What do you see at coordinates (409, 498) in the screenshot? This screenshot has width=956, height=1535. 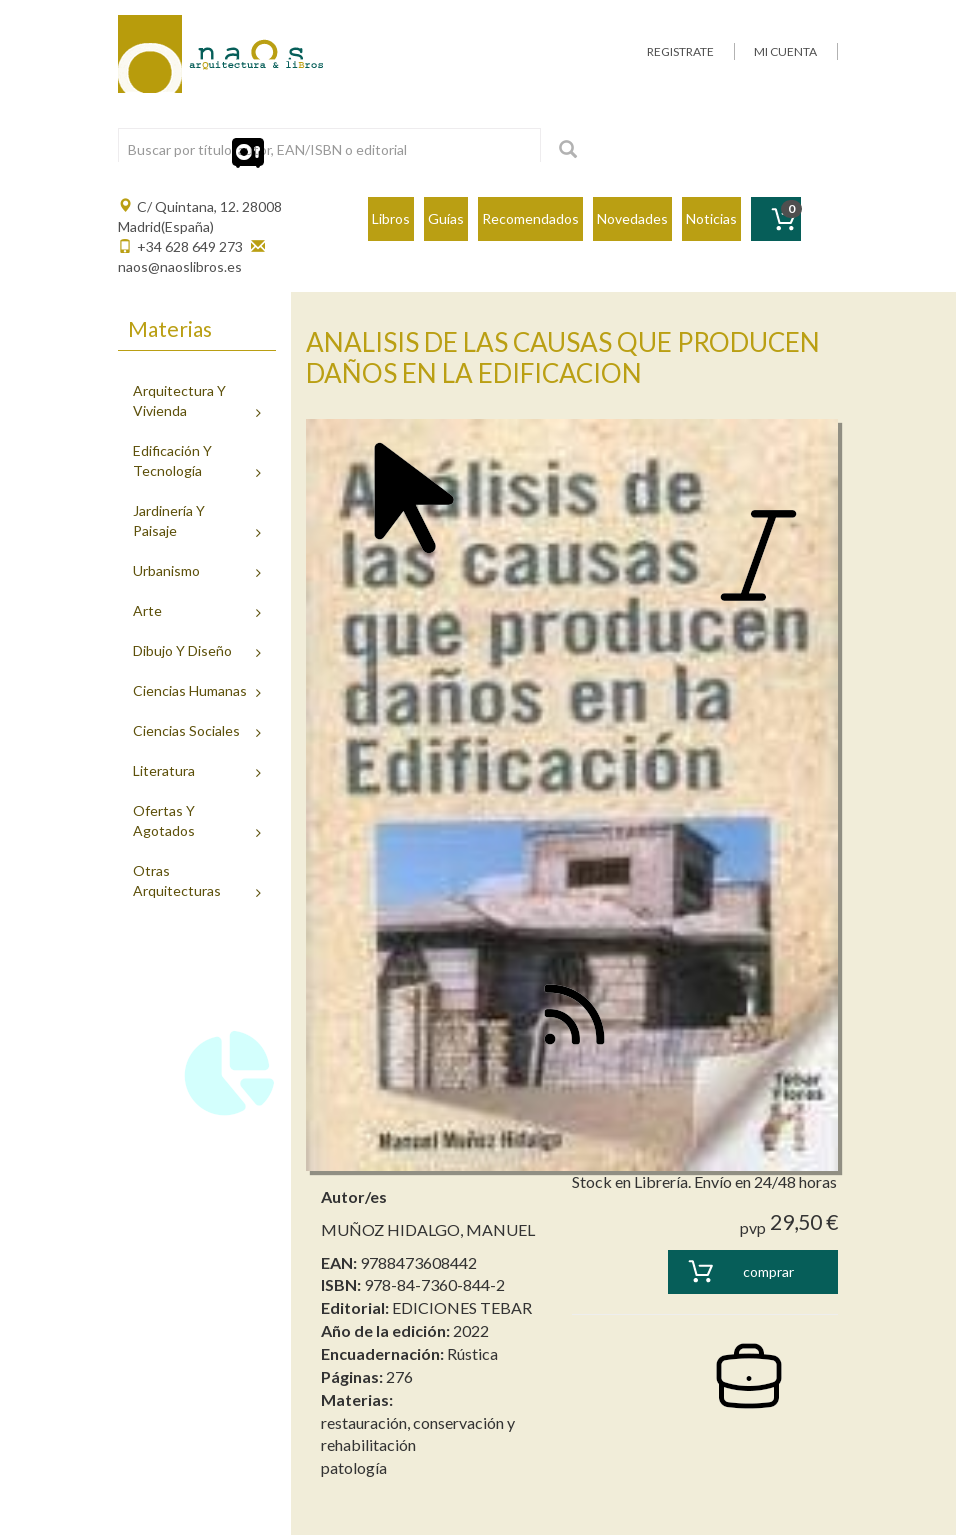 I see `cursor or pointer indicator` at bounding box center [409, 498].